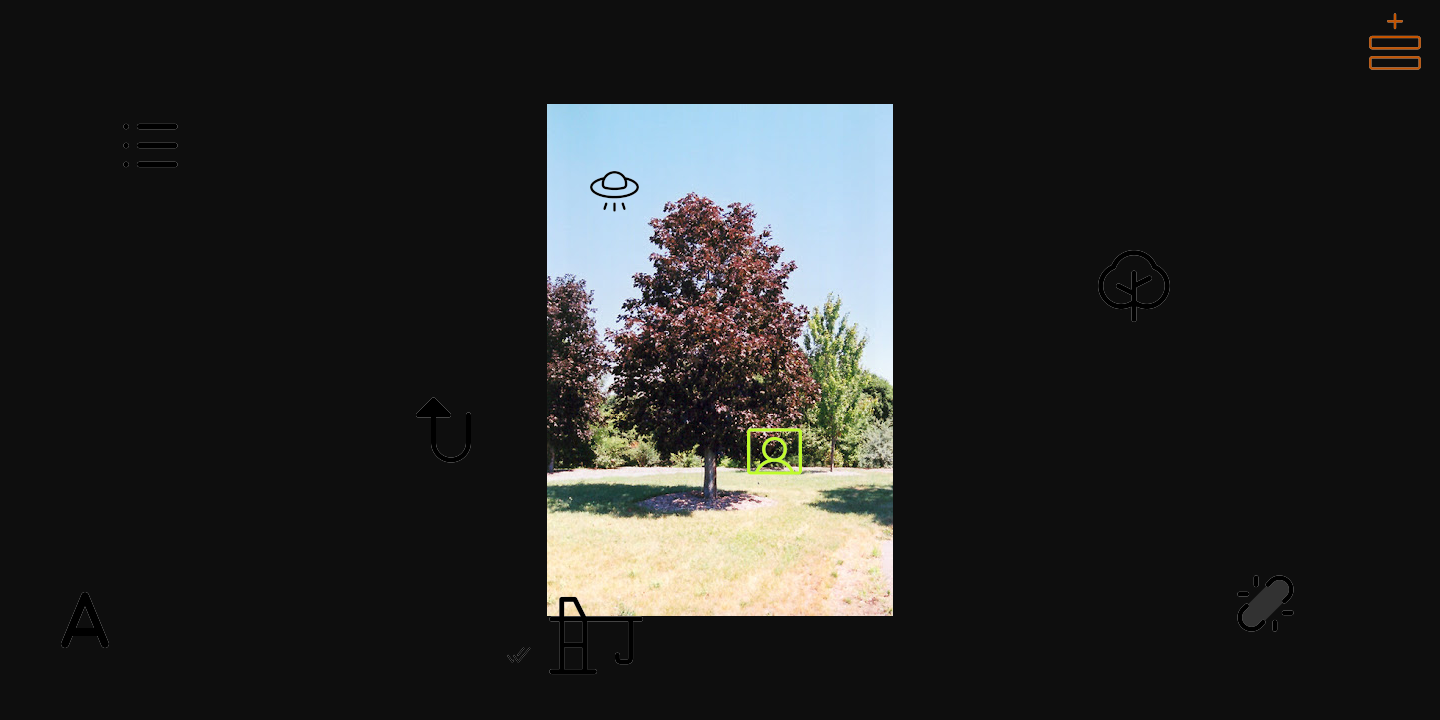 This screenshot has width=1440, height=720. Describe the element at coordinates (446, 430) in the screenshot. I see `undo or go back to previous state` at that location.